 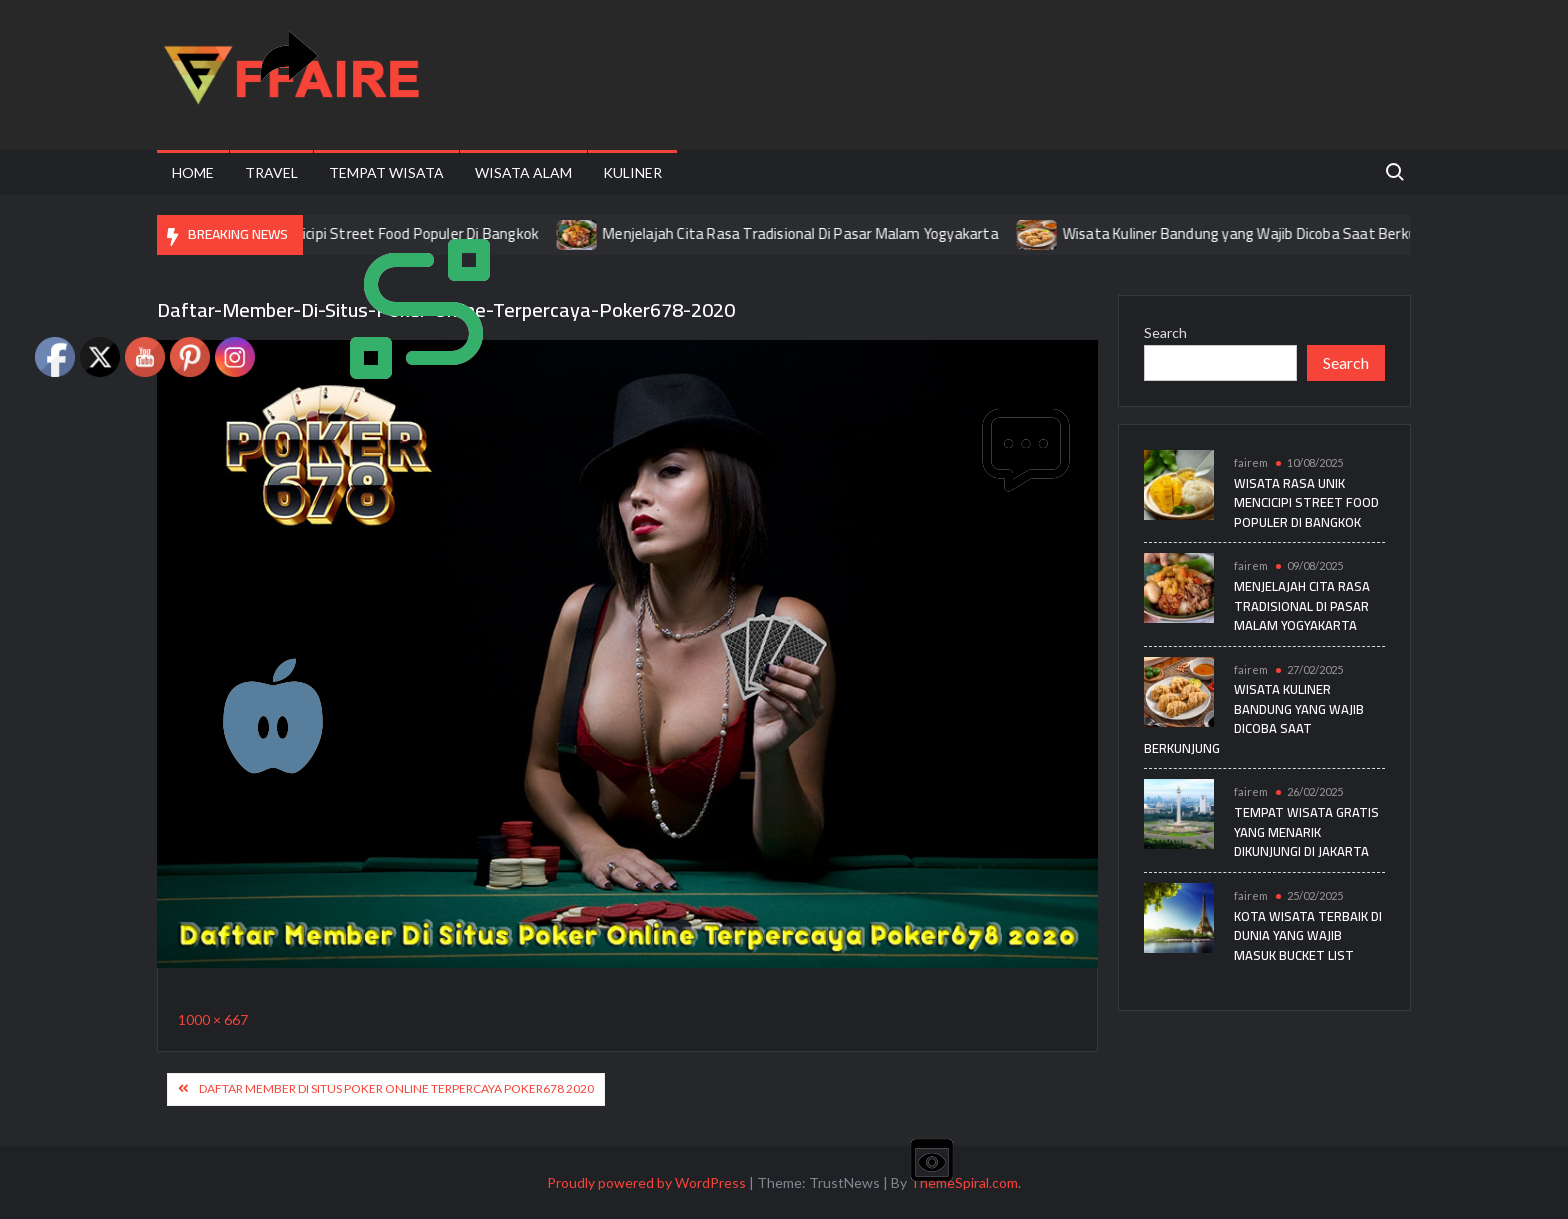 What do you see at coordinates (1026, 448) in the screenshot?
I see `open messaging or chat` at bounding box center [1026, 448].